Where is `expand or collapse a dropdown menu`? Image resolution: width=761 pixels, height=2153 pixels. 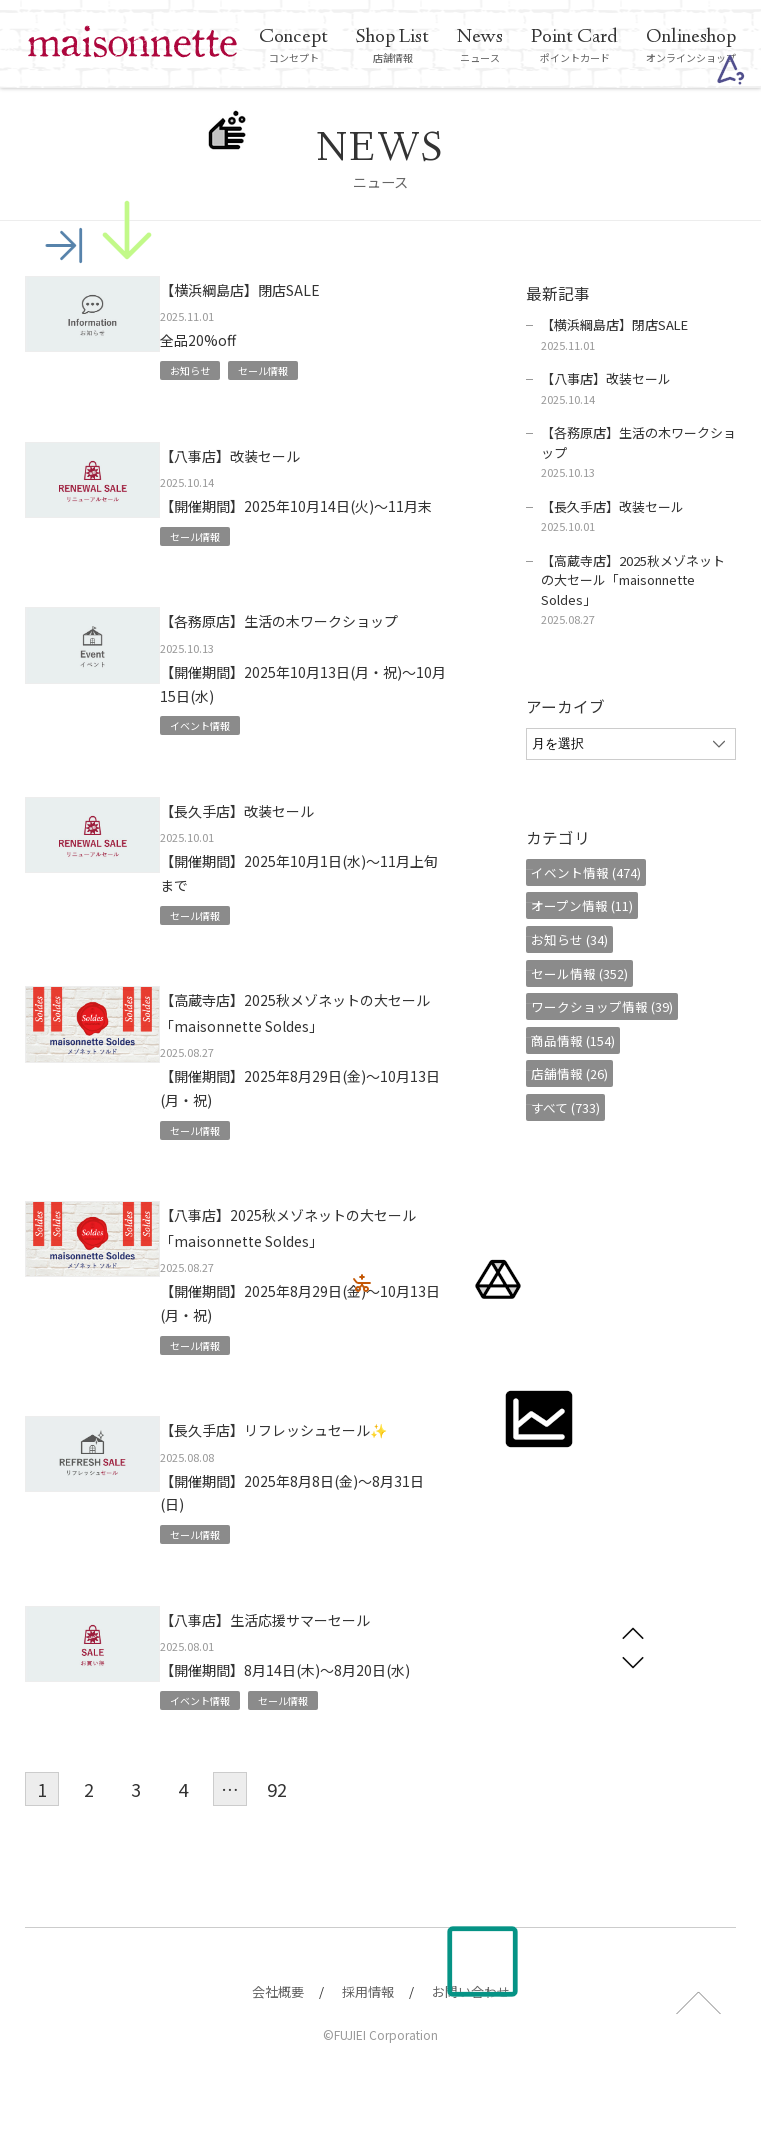 expand or collapse a dropdown menu is located at coordinates (633, 1648).